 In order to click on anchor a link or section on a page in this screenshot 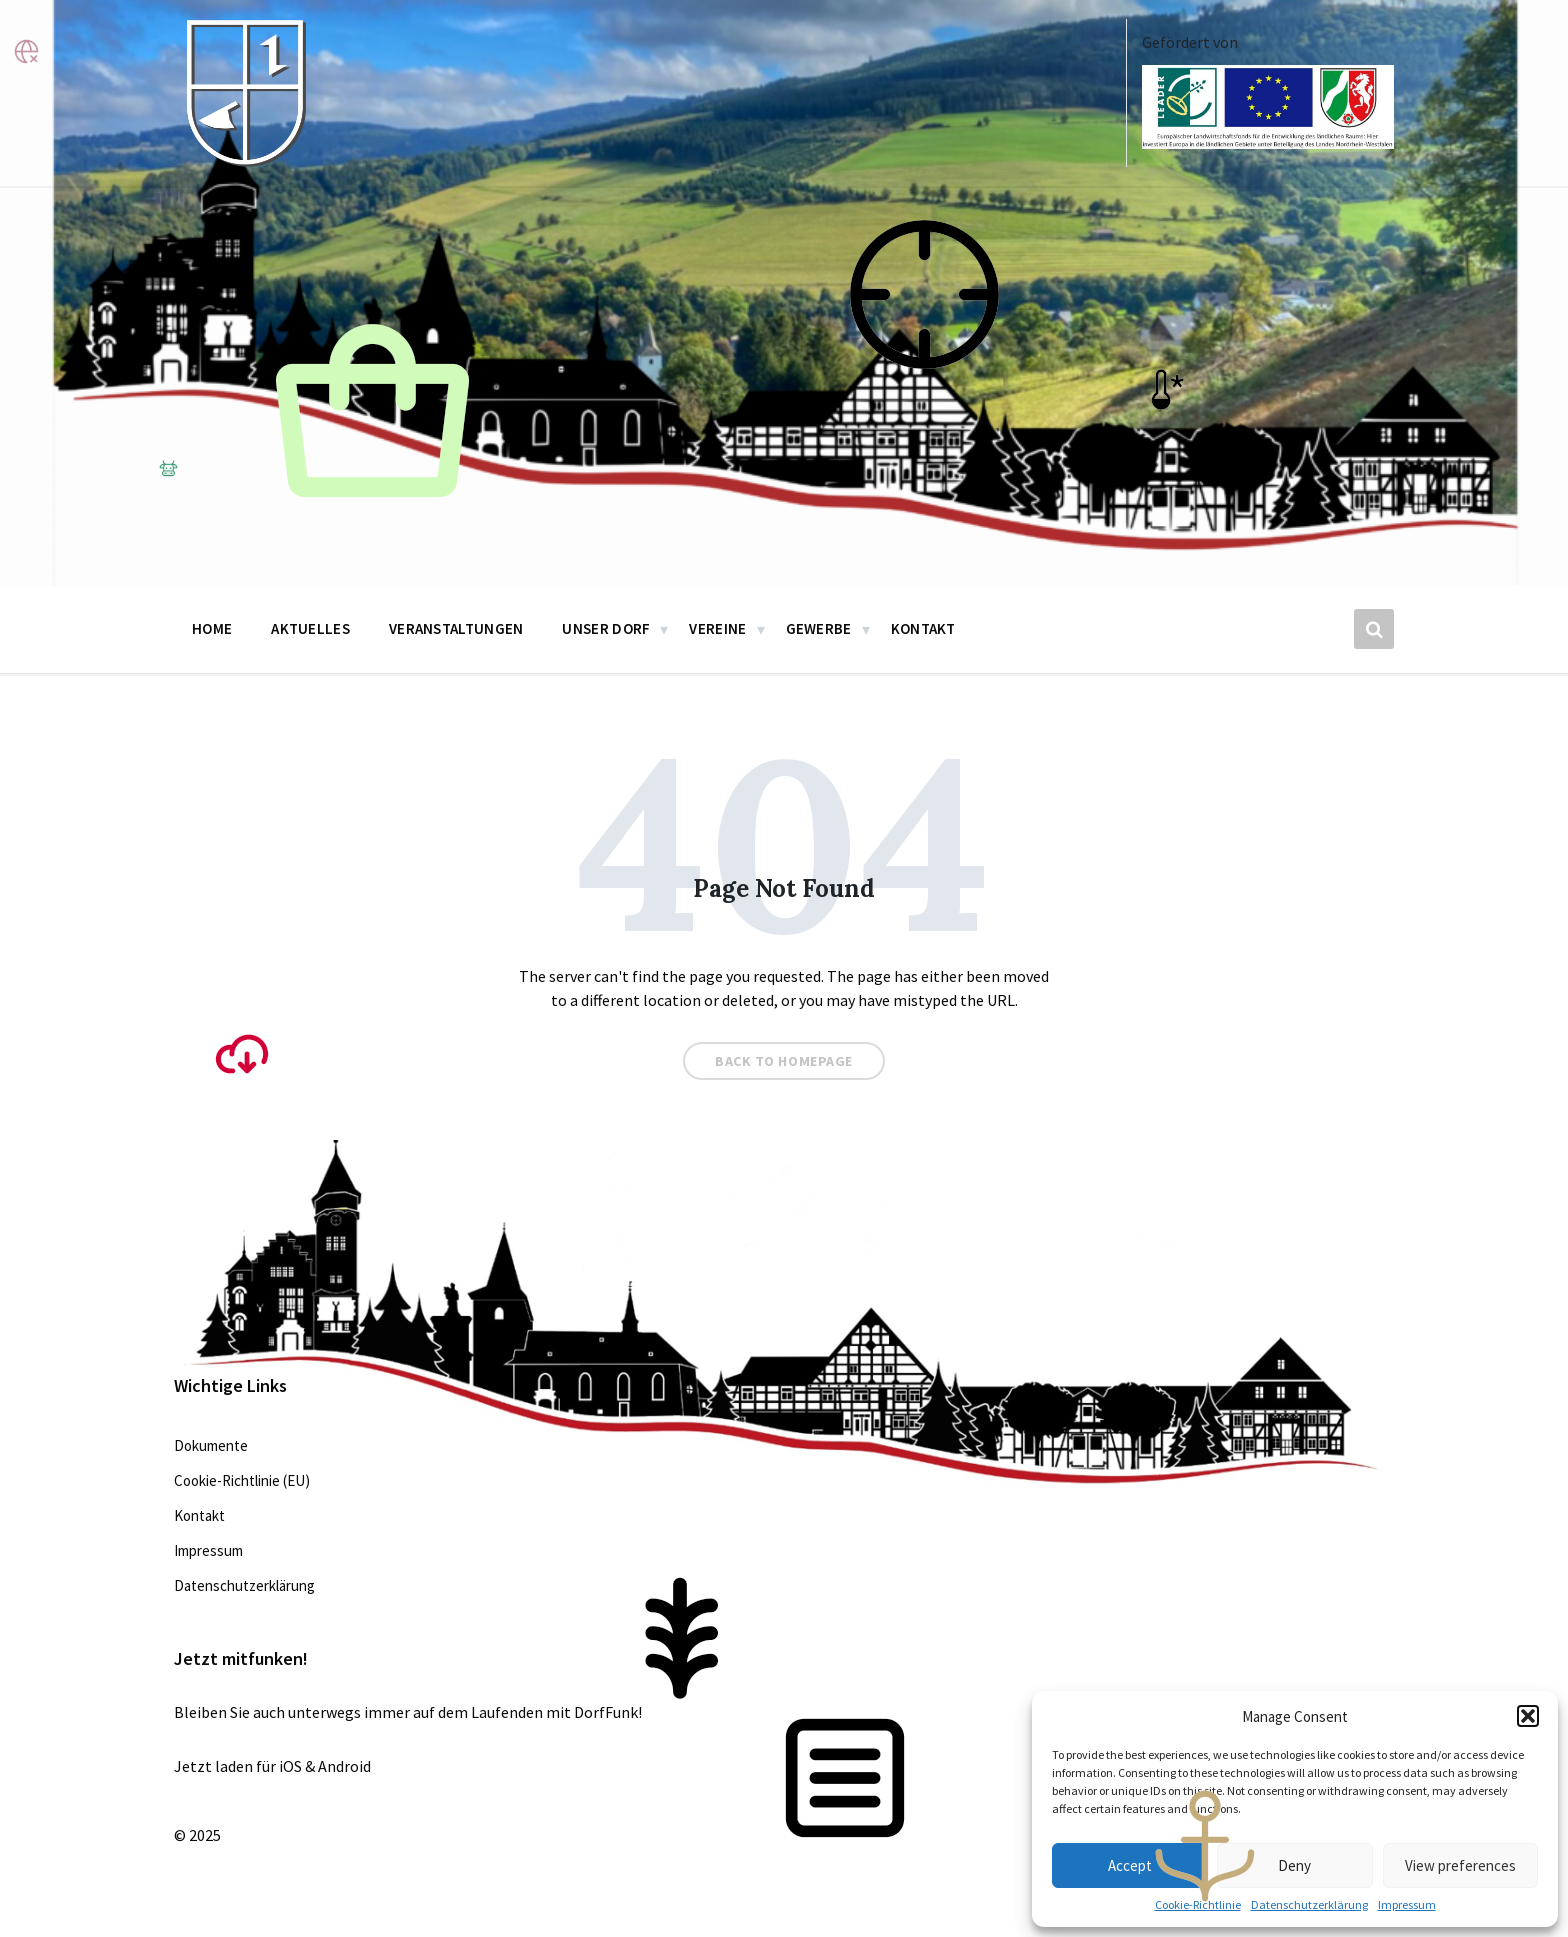, I will do `click(1205, 1844)`.